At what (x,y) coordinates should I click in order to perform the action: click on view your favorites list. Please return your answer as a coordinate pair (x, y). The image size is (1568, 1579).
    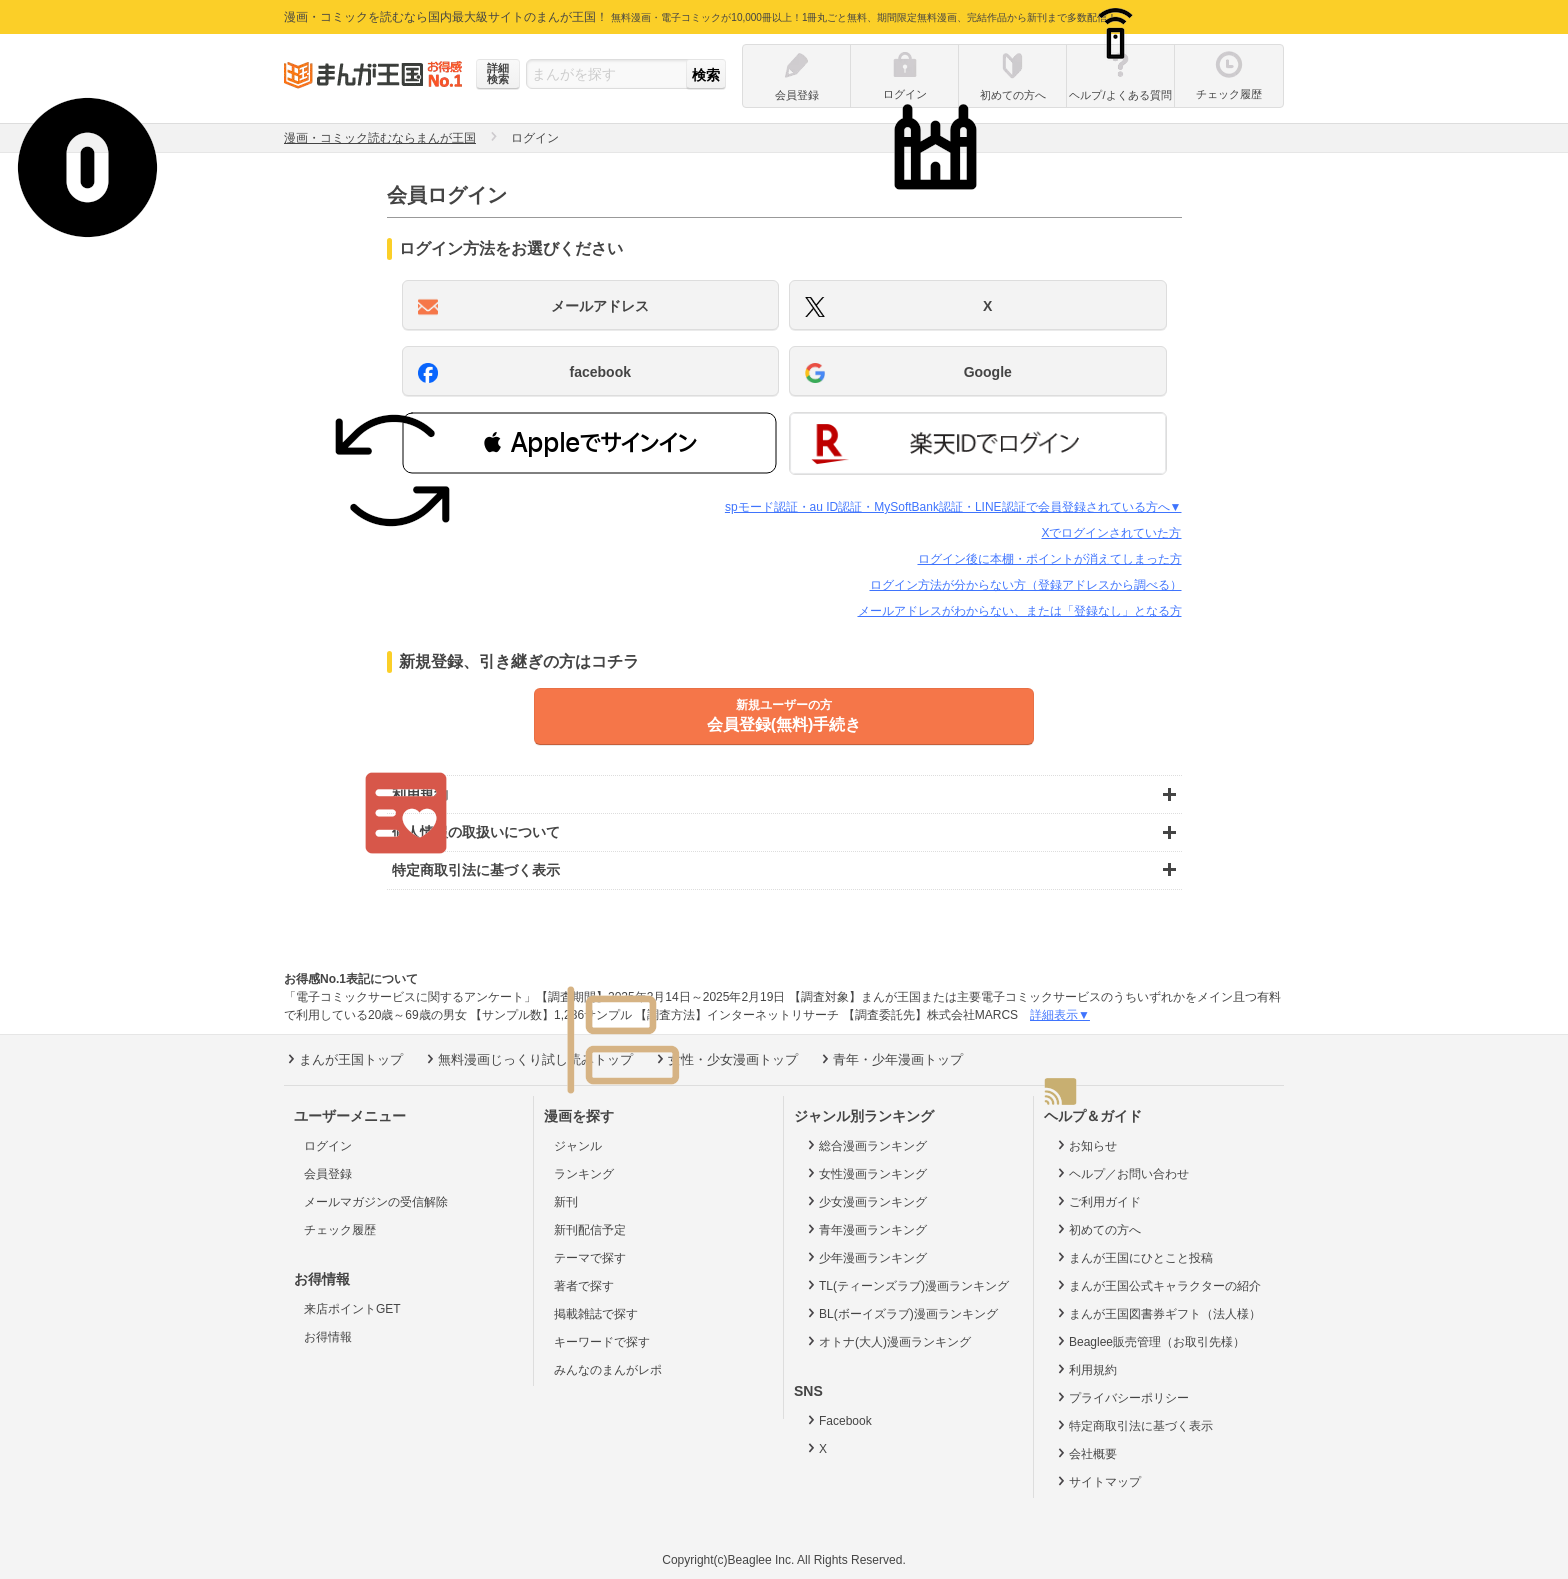
    Looking at the image, I should click on (406, 813).